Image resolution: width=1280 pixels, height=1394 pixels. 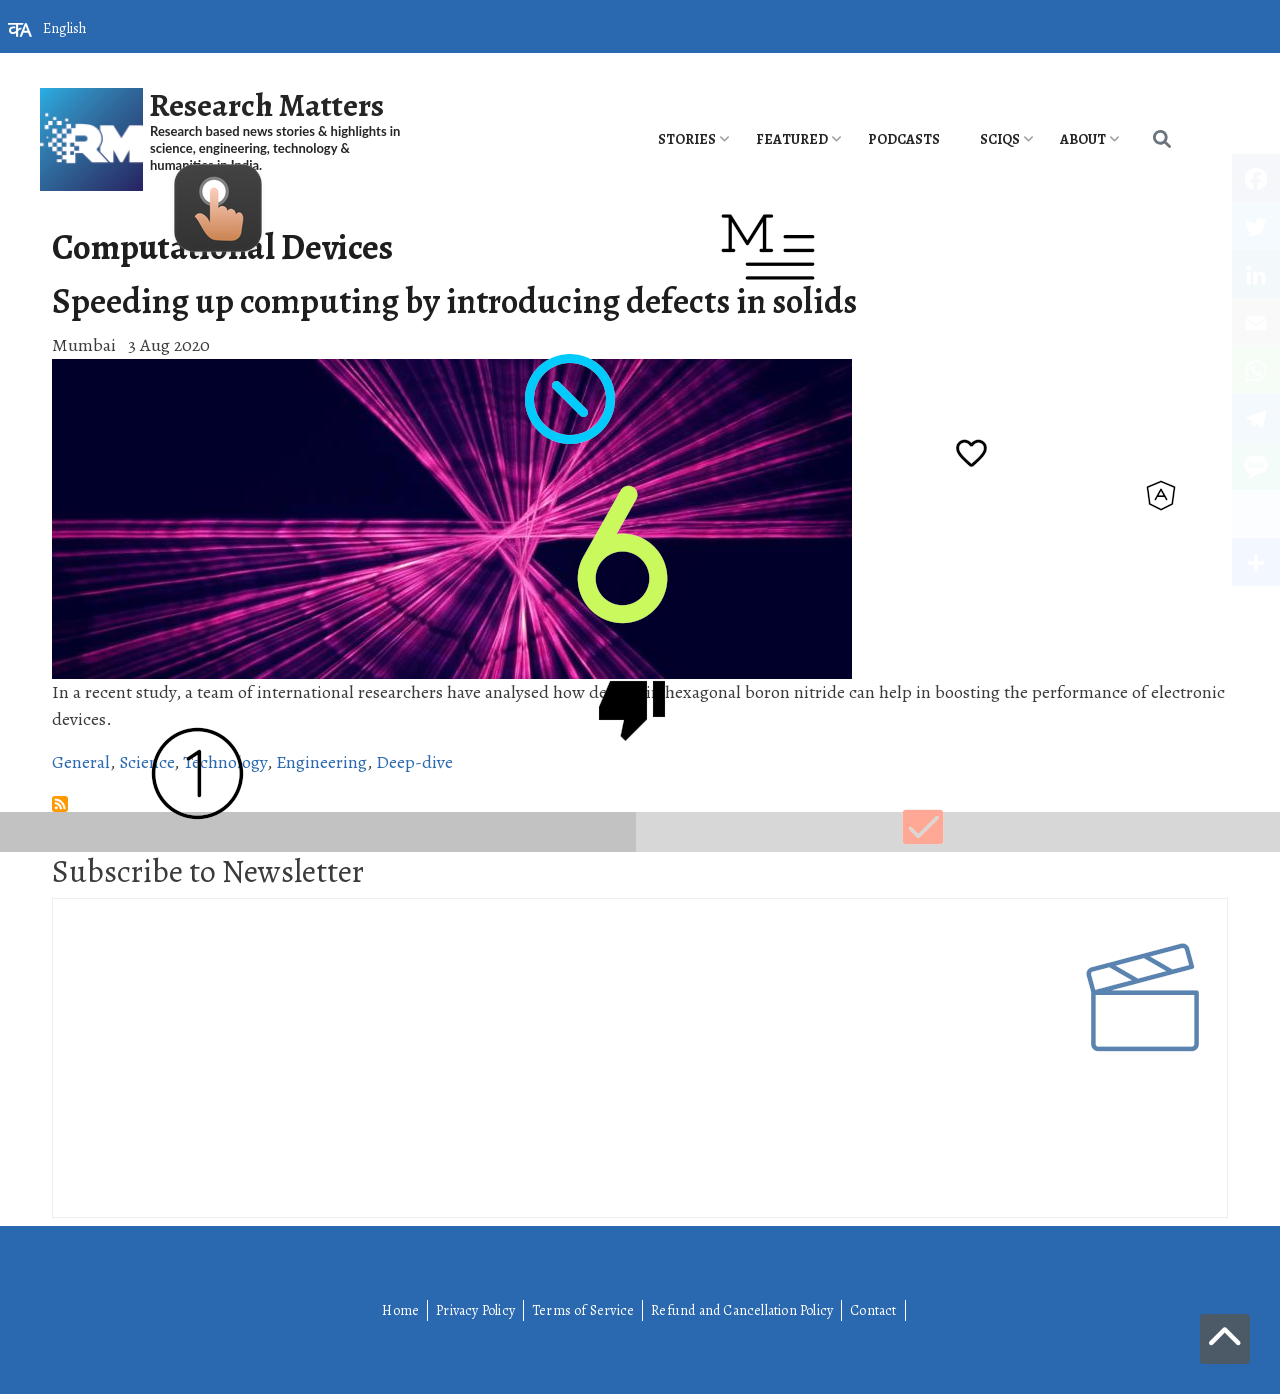 I want to click on add to favorites, so click(x=971, y=453).